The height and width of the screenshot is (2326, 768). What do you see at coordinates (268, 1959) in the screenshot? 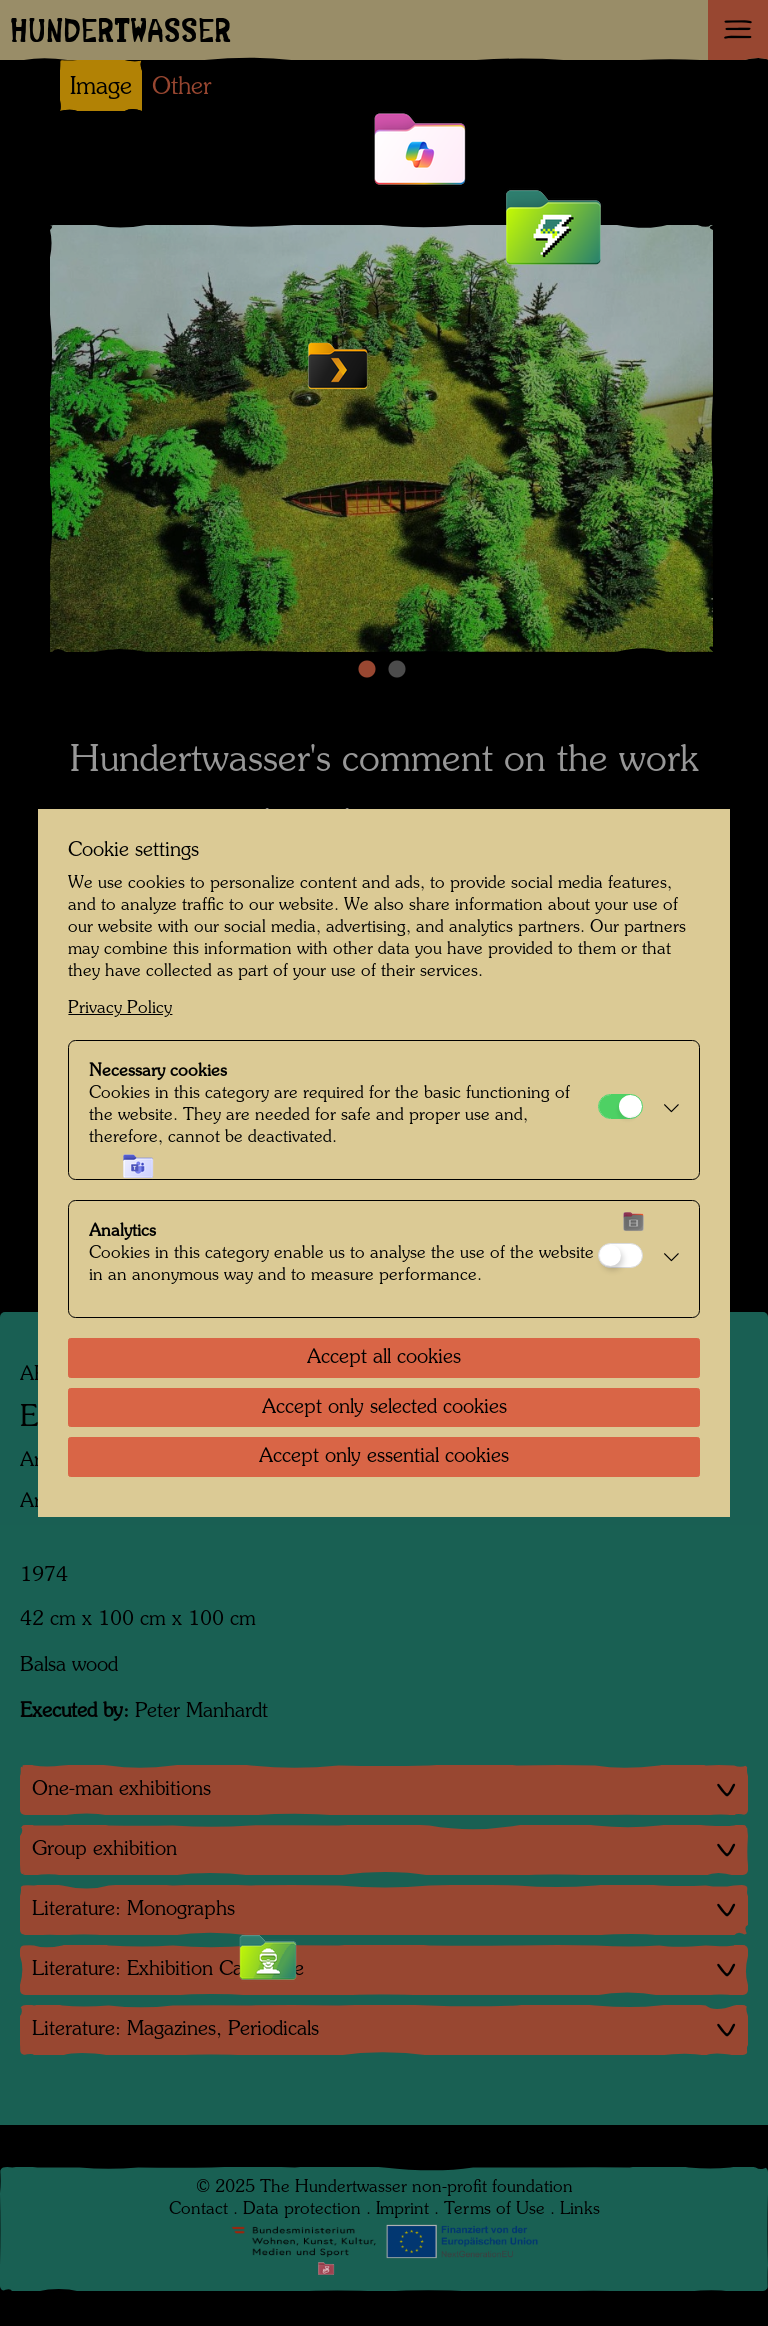
I see `open folder for VR or augmented reality projects` at bounding box center [268, 1959].